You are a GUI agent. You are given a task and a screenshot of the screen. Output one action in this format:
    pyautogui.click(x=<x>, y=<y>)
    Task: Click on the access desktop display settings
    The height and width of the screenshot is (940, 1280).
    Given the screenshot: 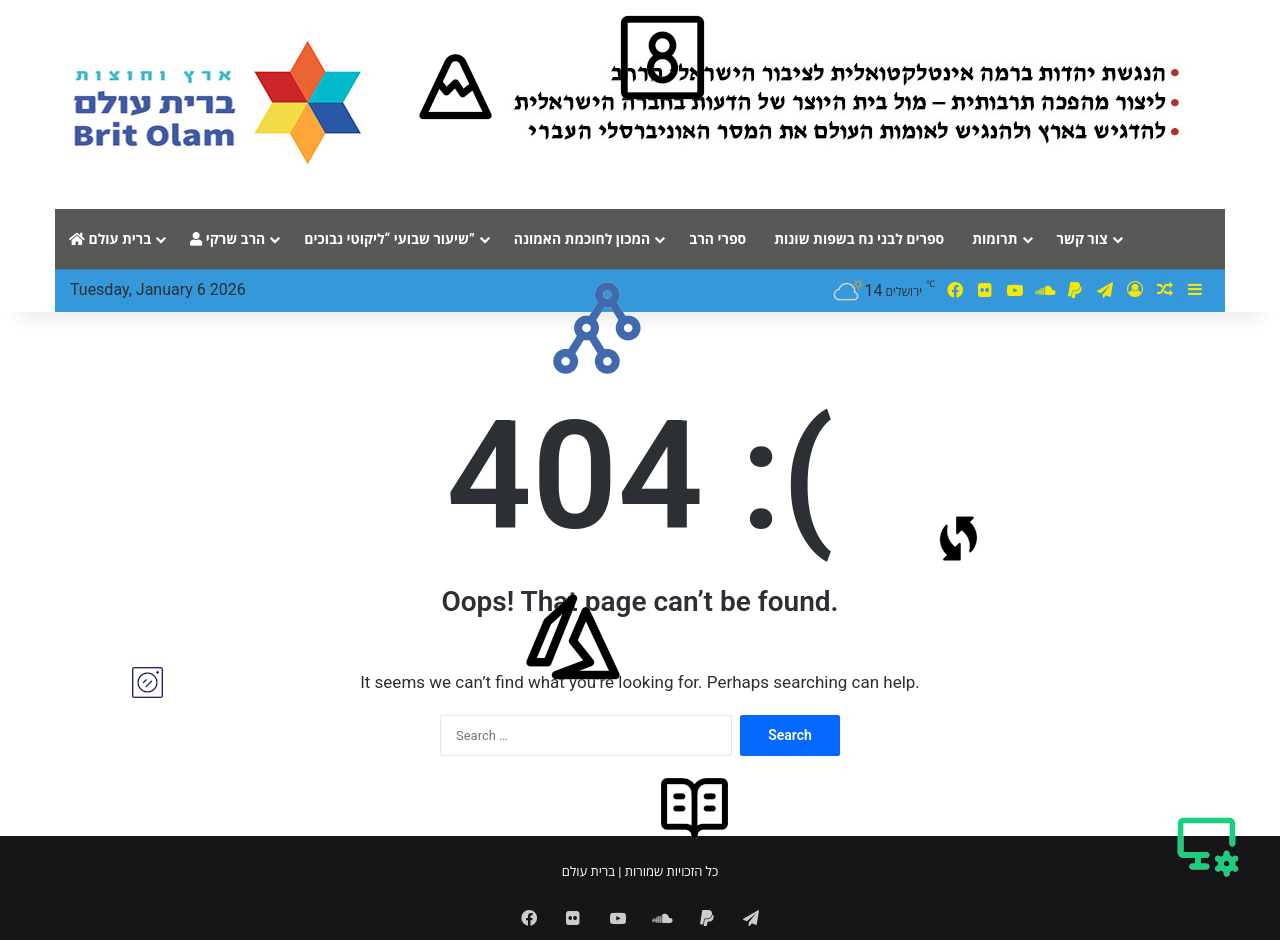 What is the action you would take?
    pyautogui.click(x=1206, y=843)
    